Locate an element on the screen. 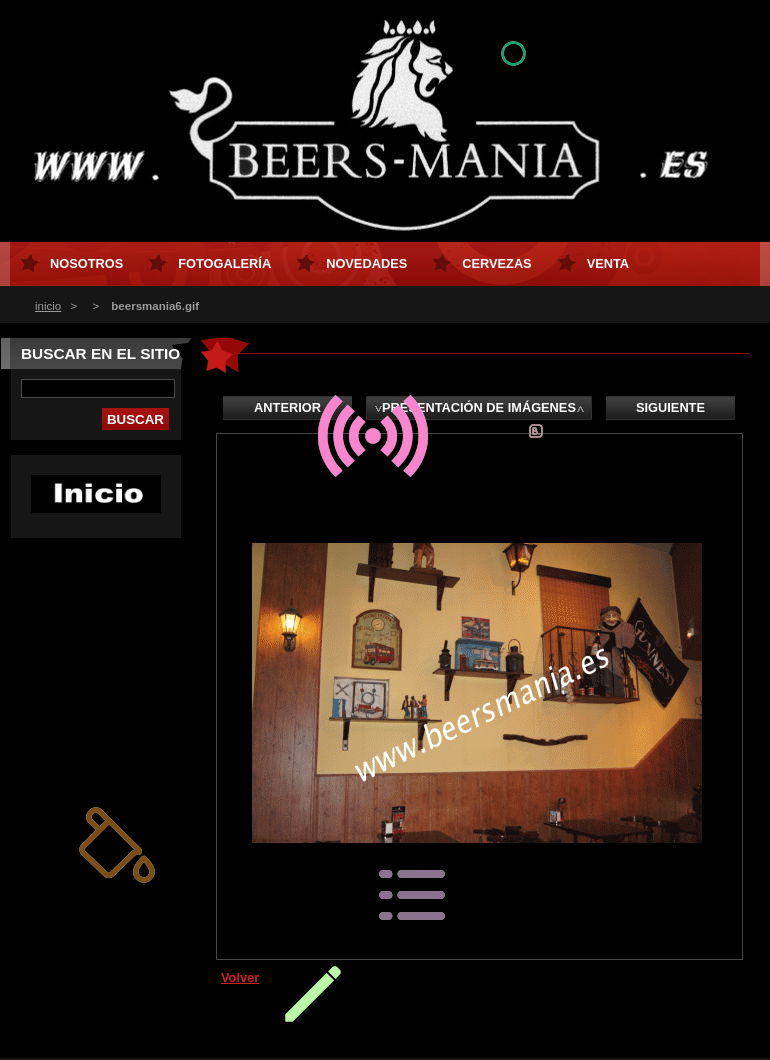 Image resolution: width=770 pixels, height=1060 pixels. edit content or settings is located at coordinates (313, 994).